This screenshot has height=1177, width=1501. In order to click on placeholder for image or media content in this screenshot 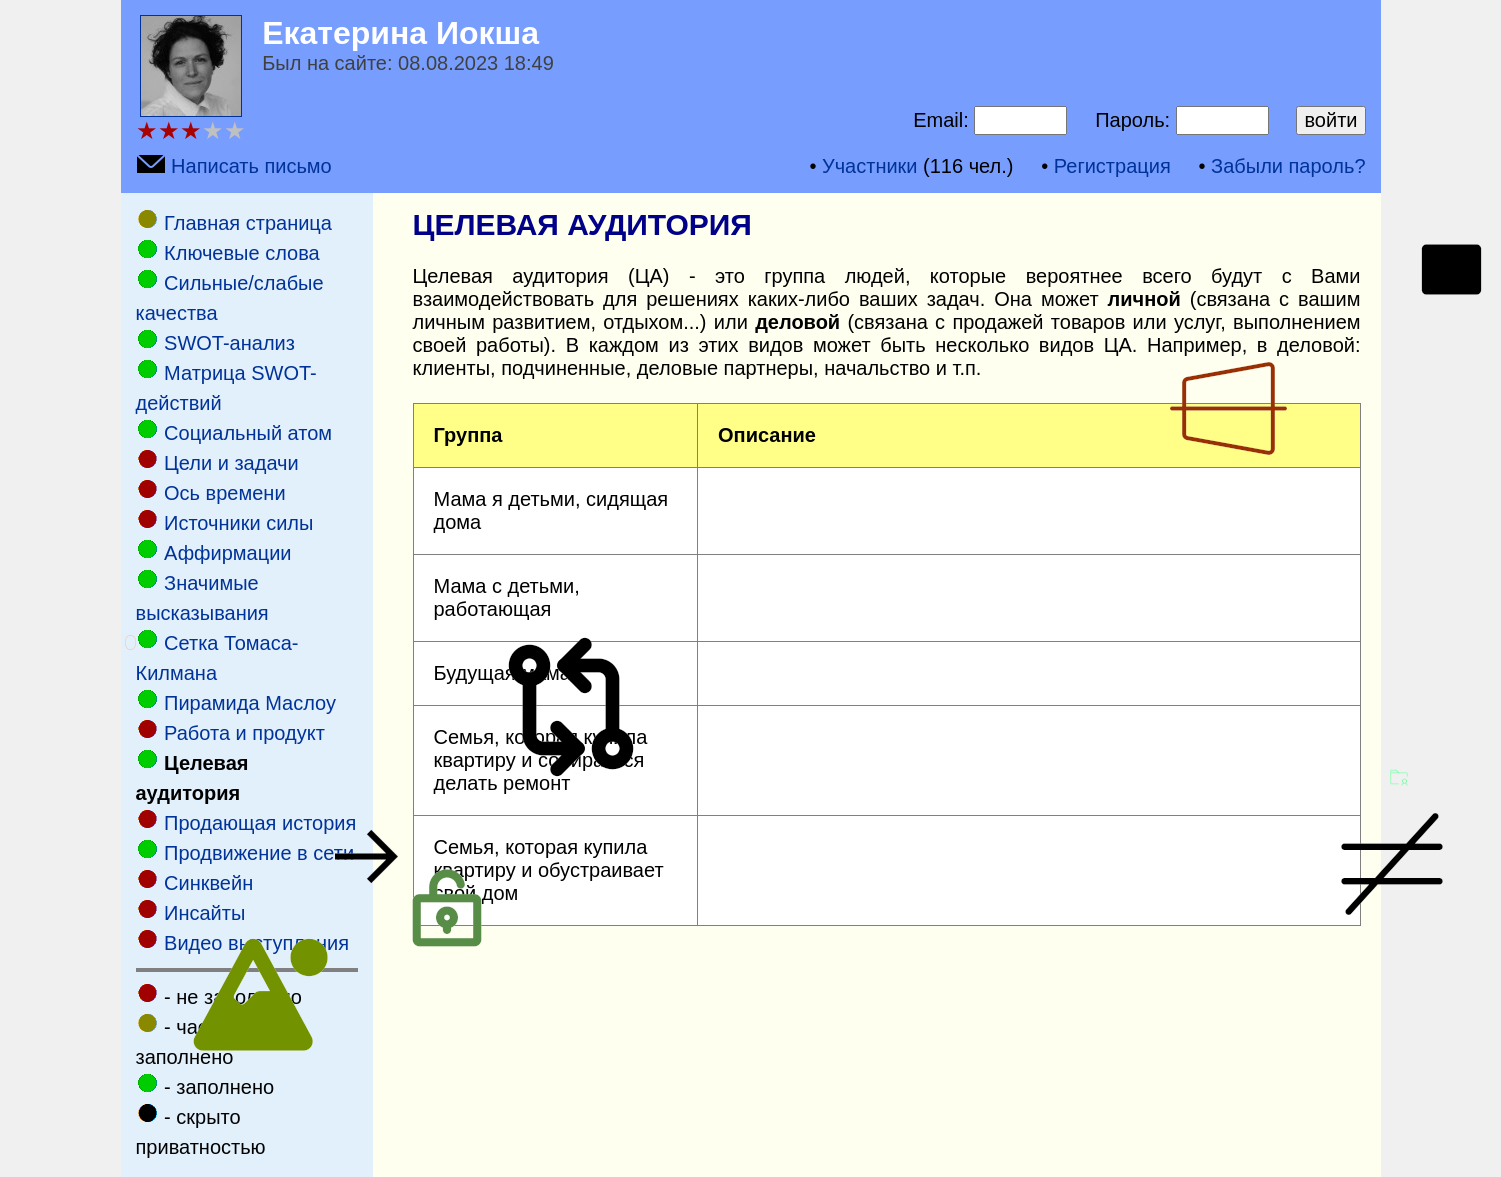, I will do `click(1451, 269)`.